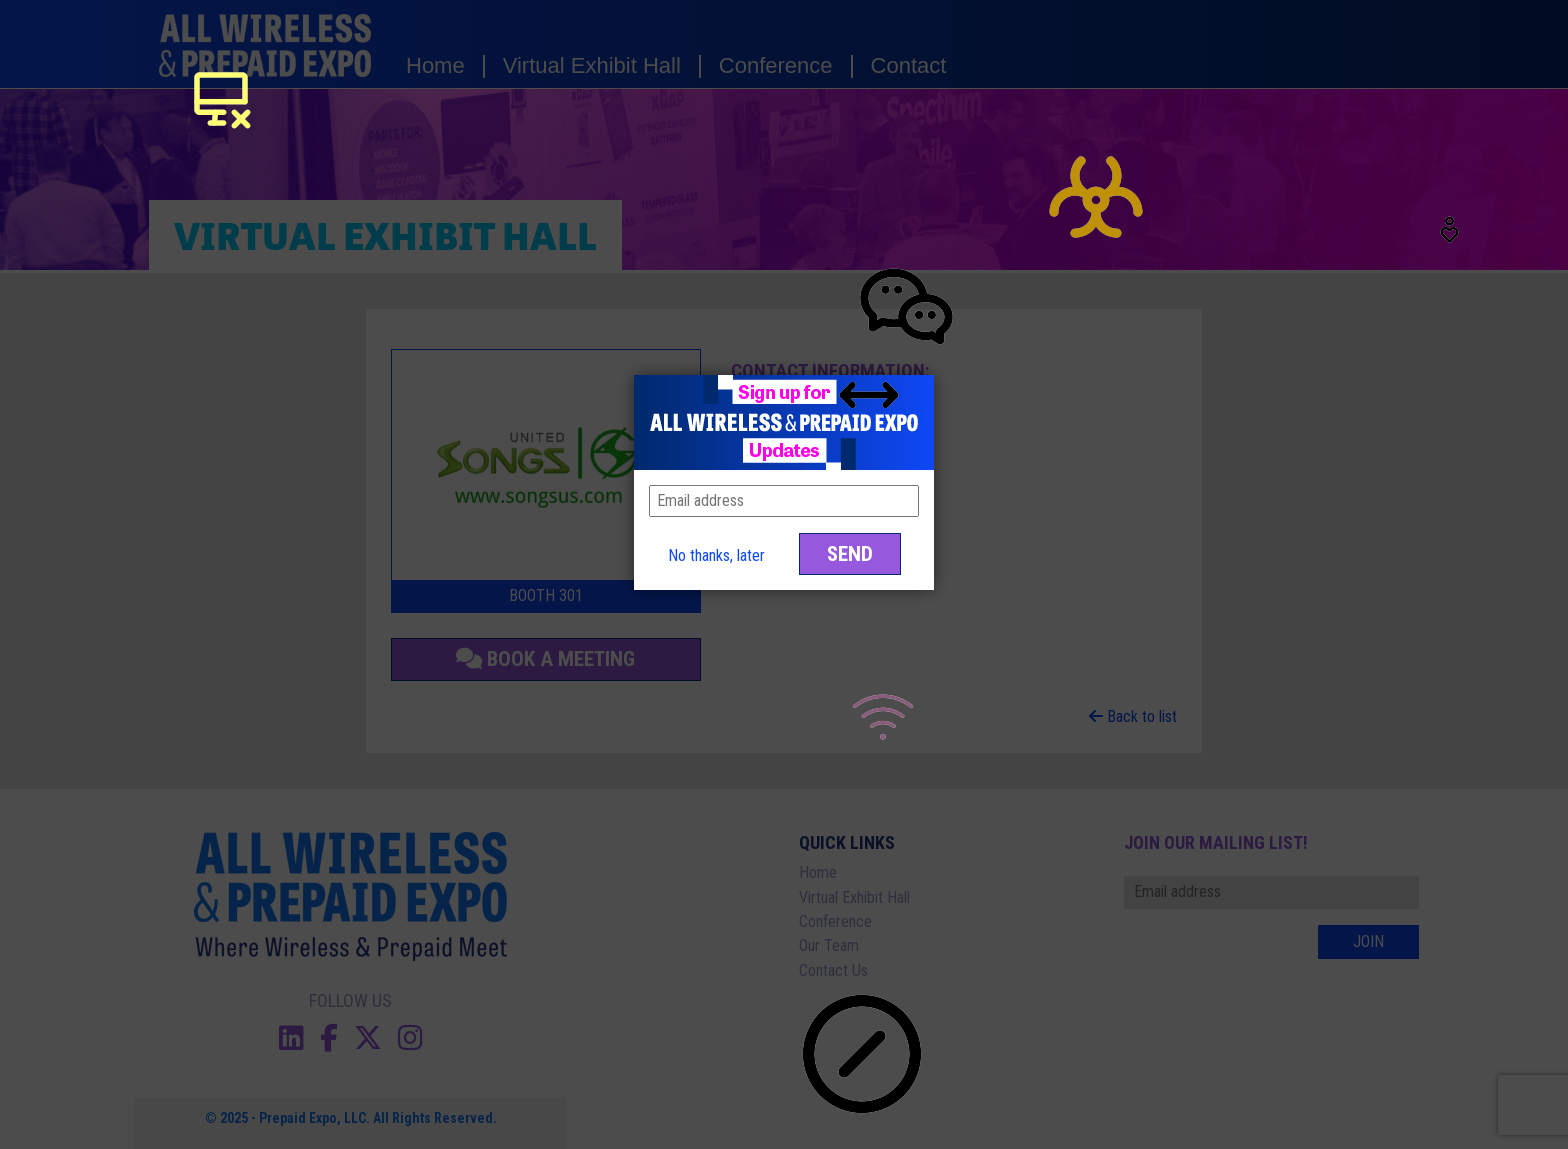 The height and width of the screenshot is (1149, 1568). I want to click on open WeChat messaging app, so click(906, 306).